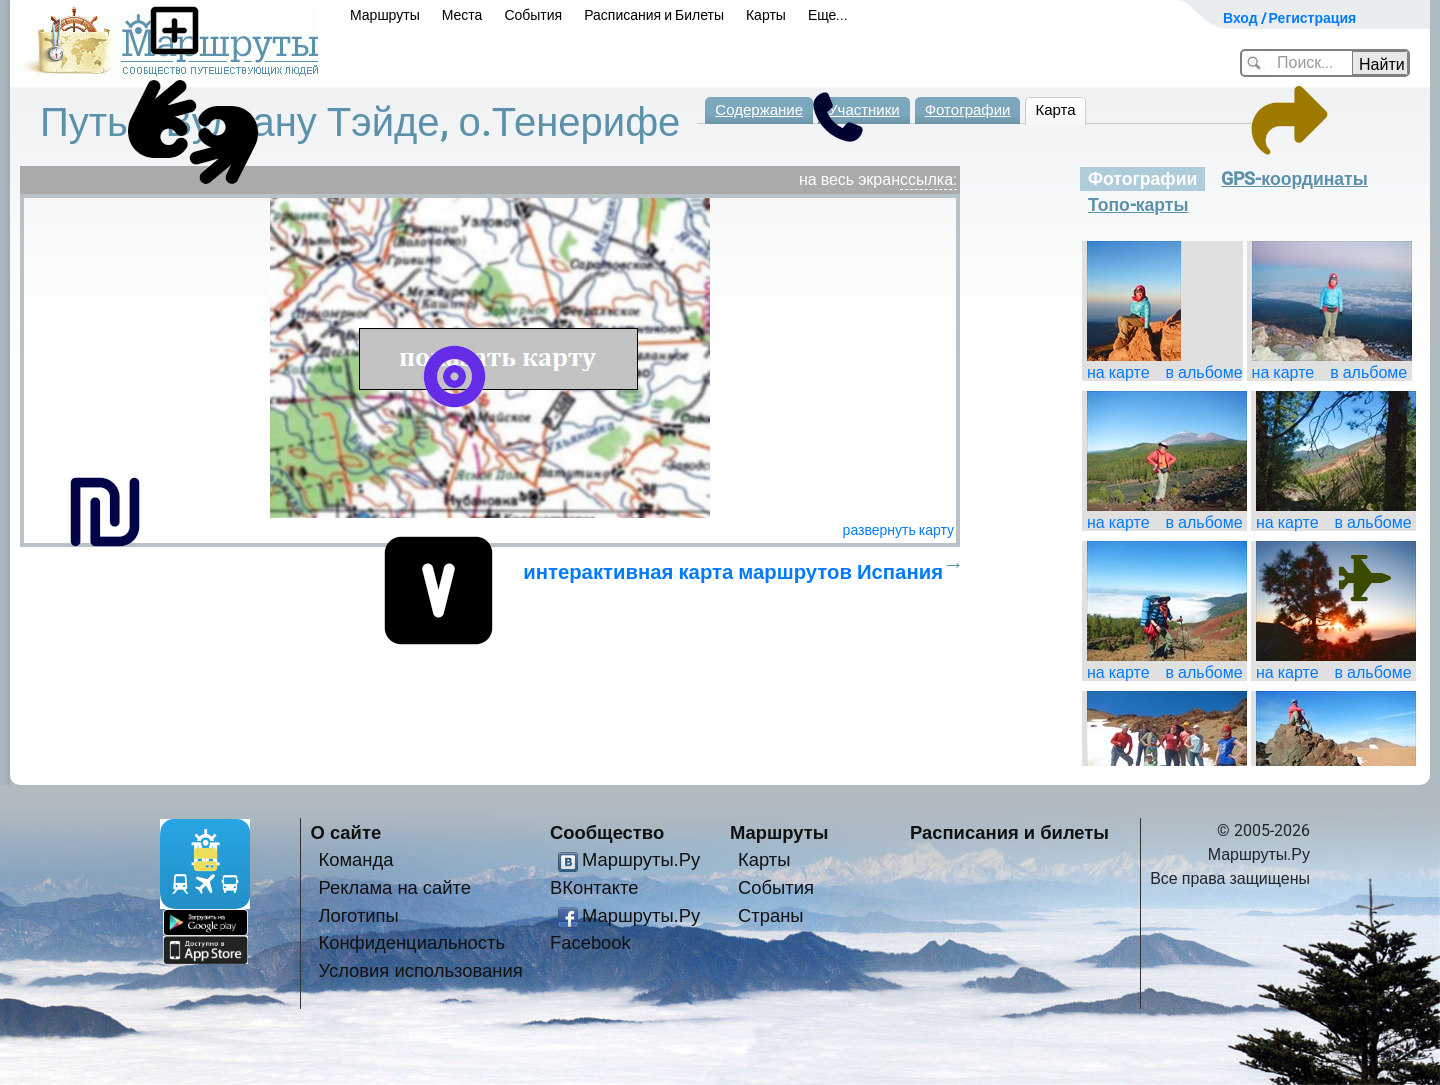 The width and height of the screenshot is (1440, 1085). I want to click on add a new item or content, so click(174, 30).